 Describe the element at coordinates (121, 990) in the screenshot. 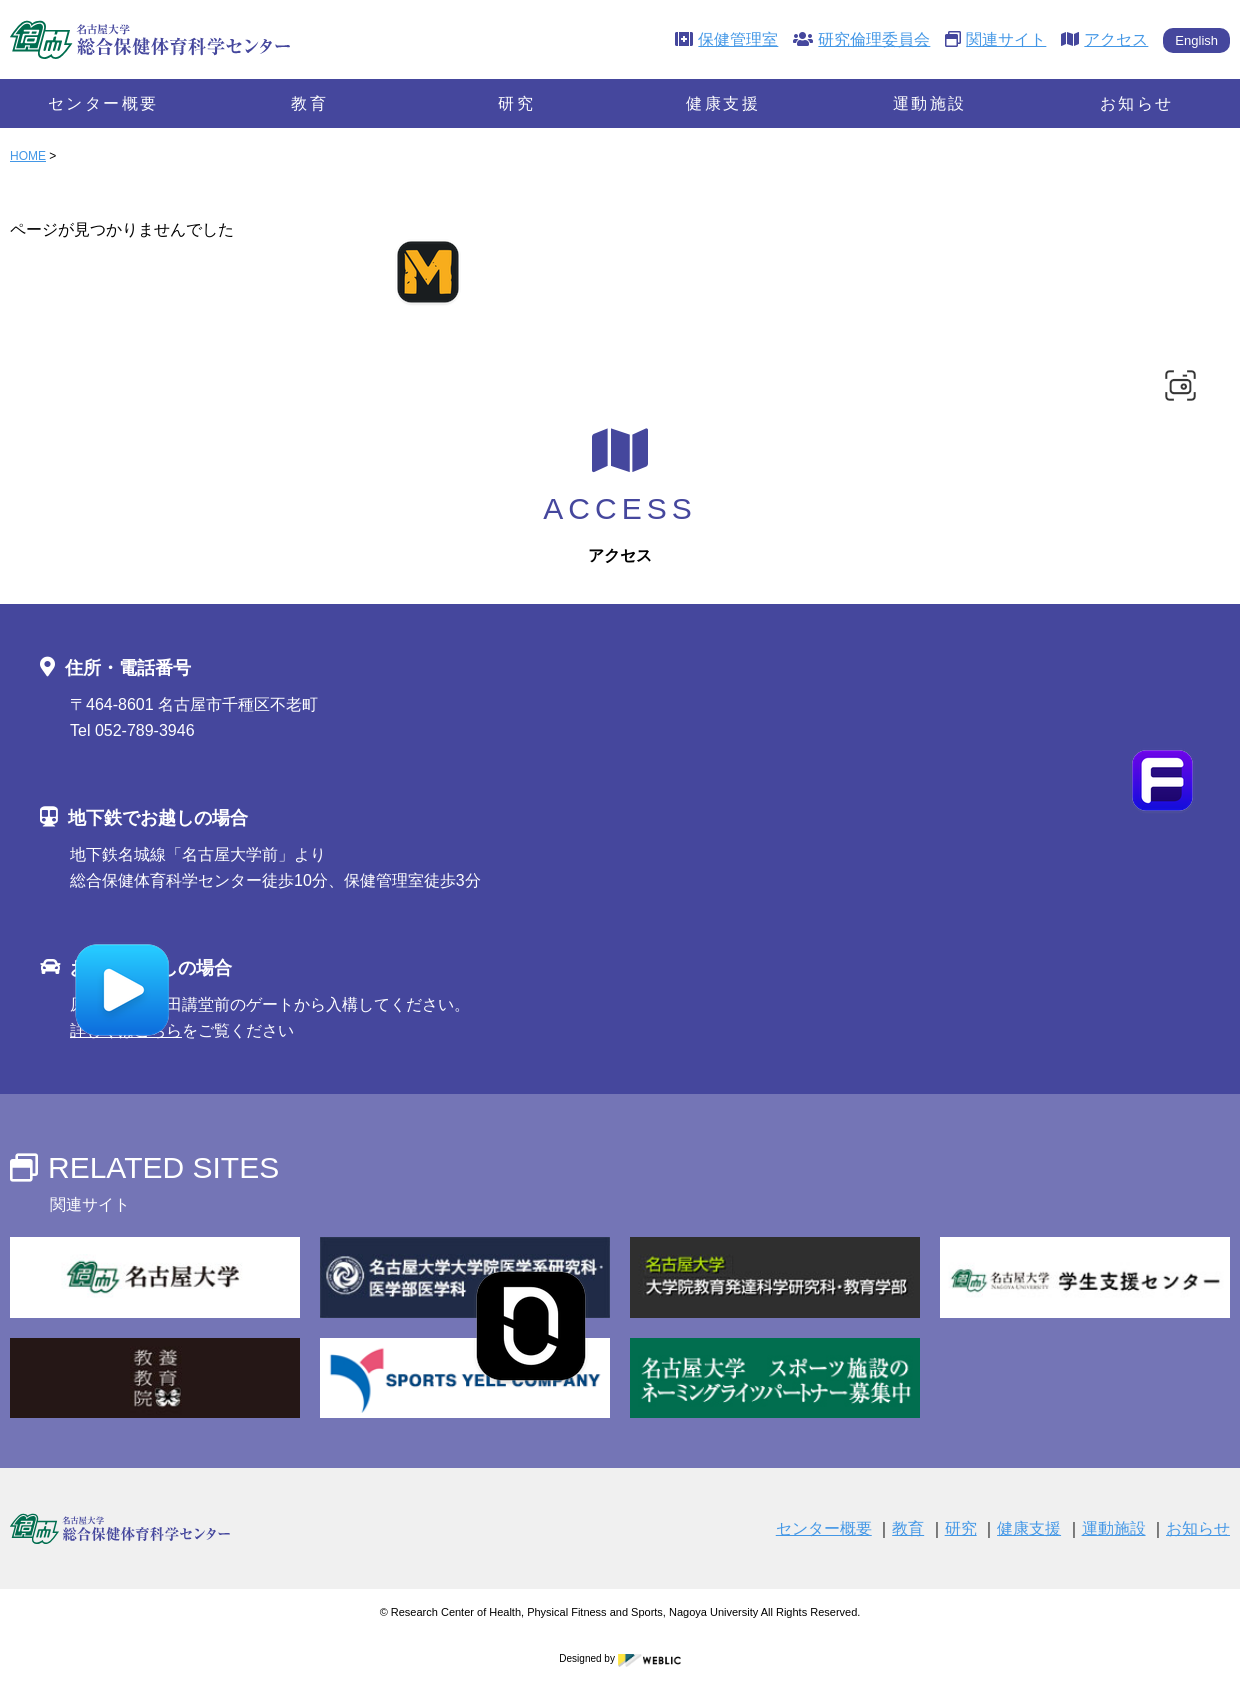

I see `open yesplaymusic app` at that location.